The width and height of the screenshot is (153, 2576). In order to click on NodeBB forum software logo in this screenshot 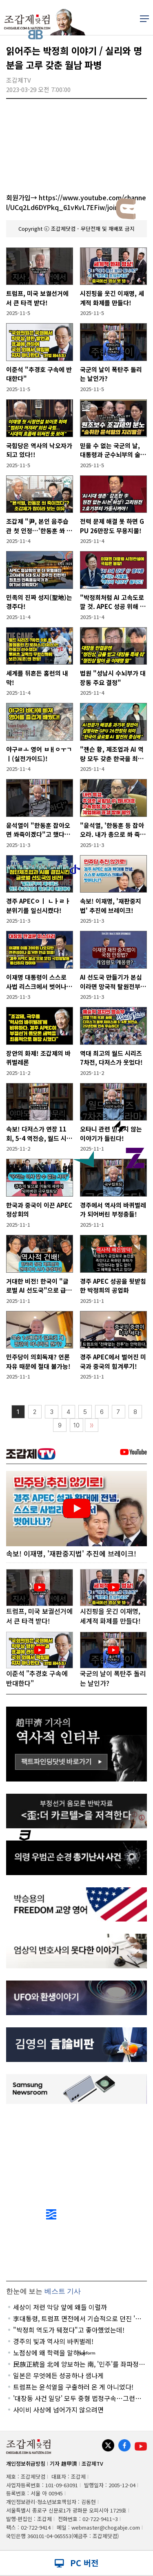, I will do `click(35, 35)`.